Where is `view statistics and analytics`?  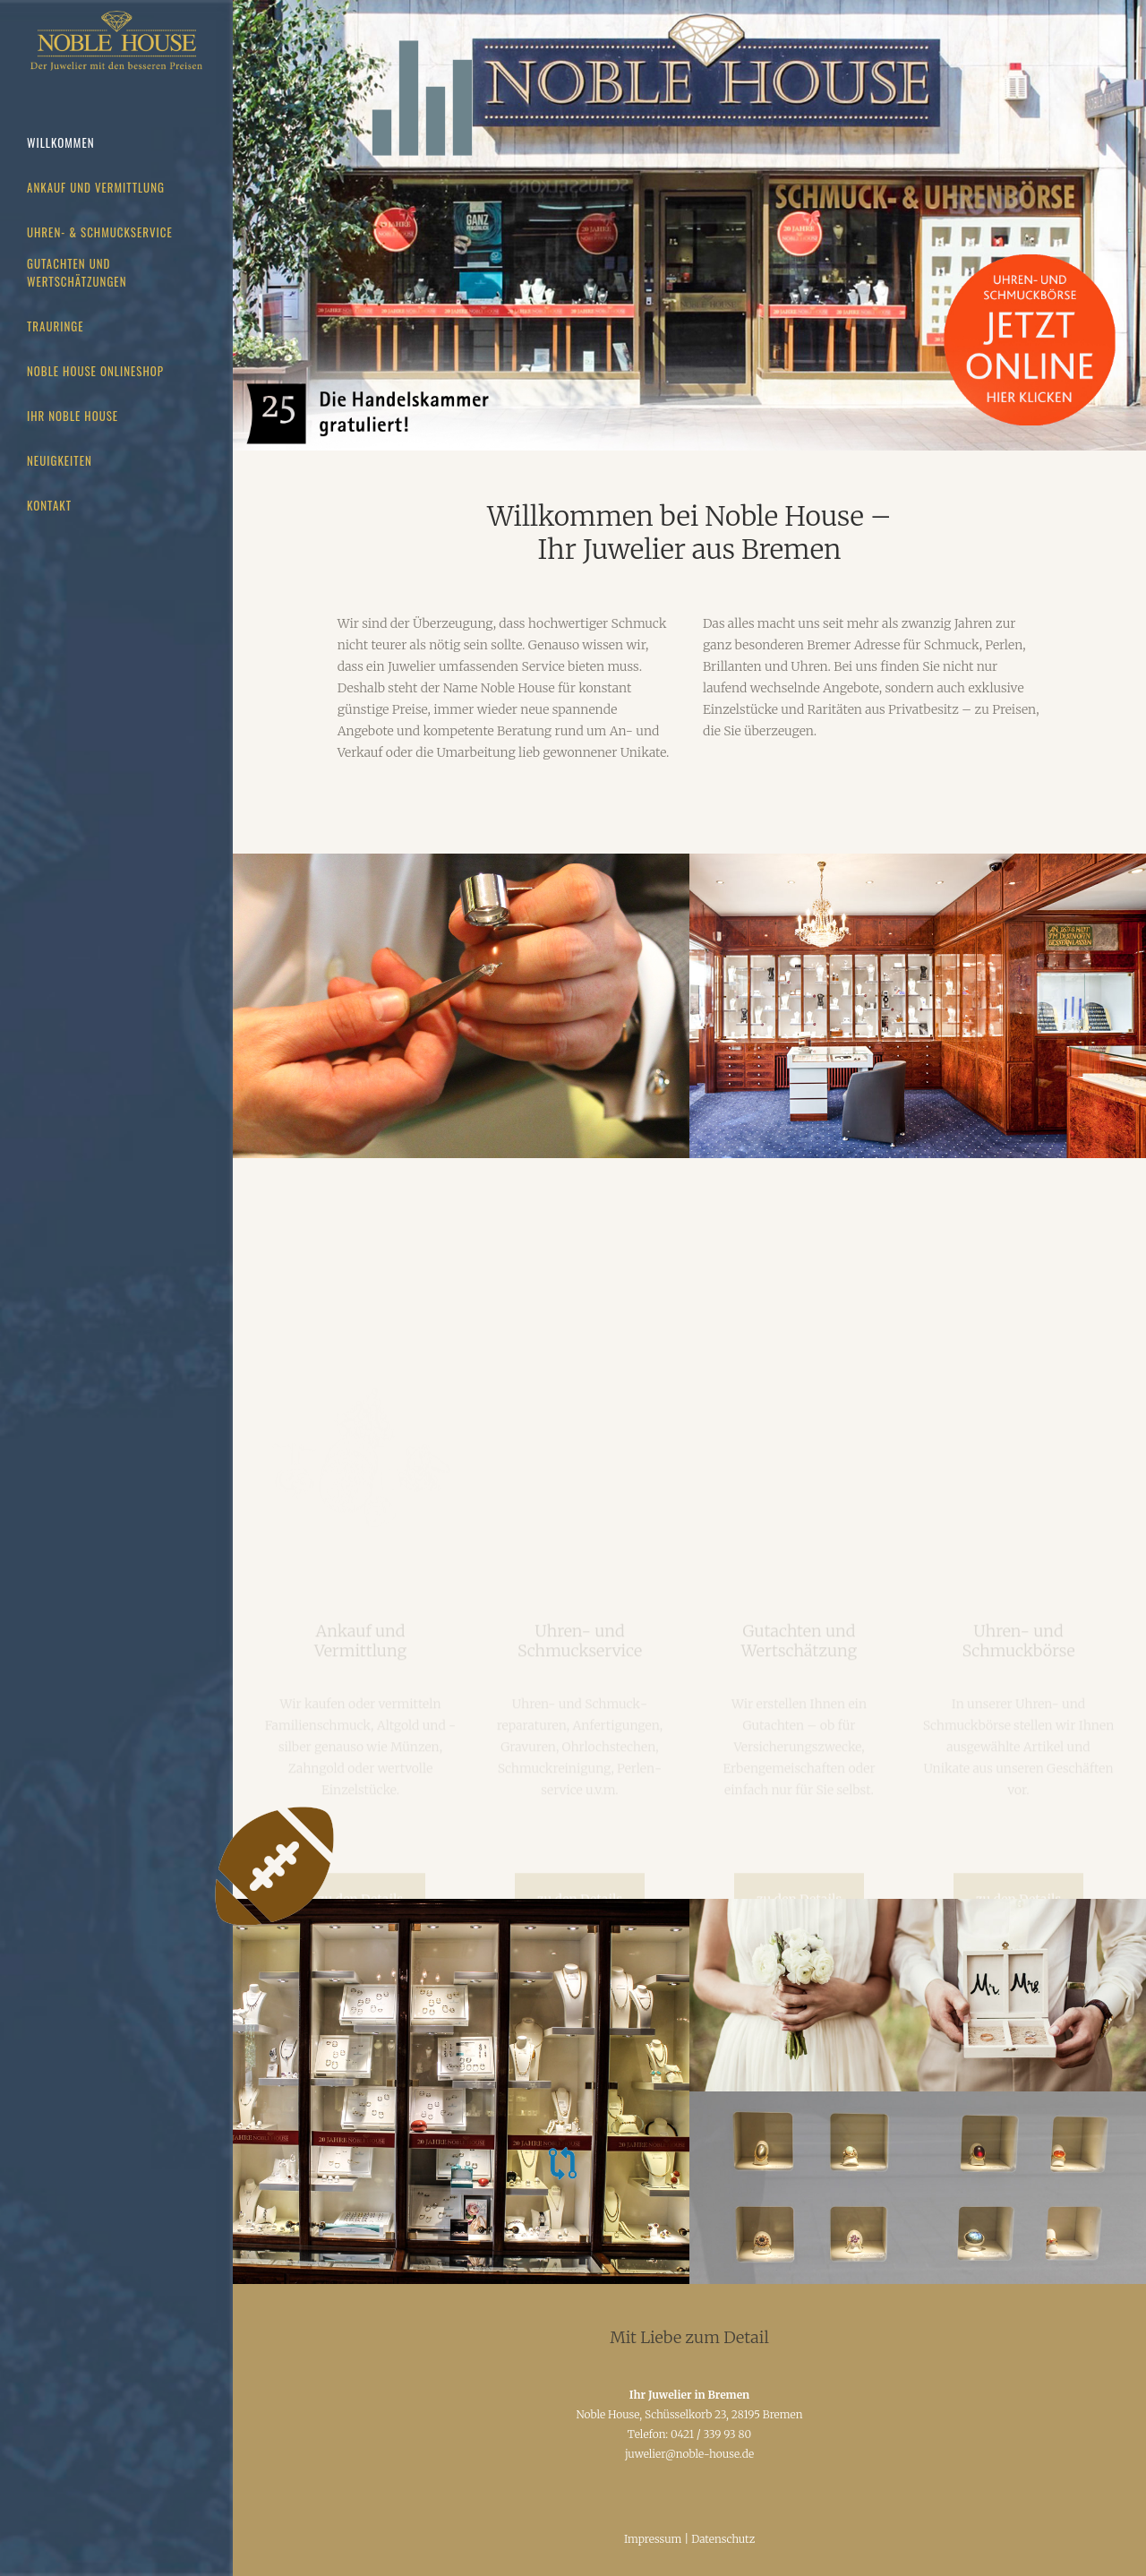
view statistics and analytics is located at coordinates (422, 98).